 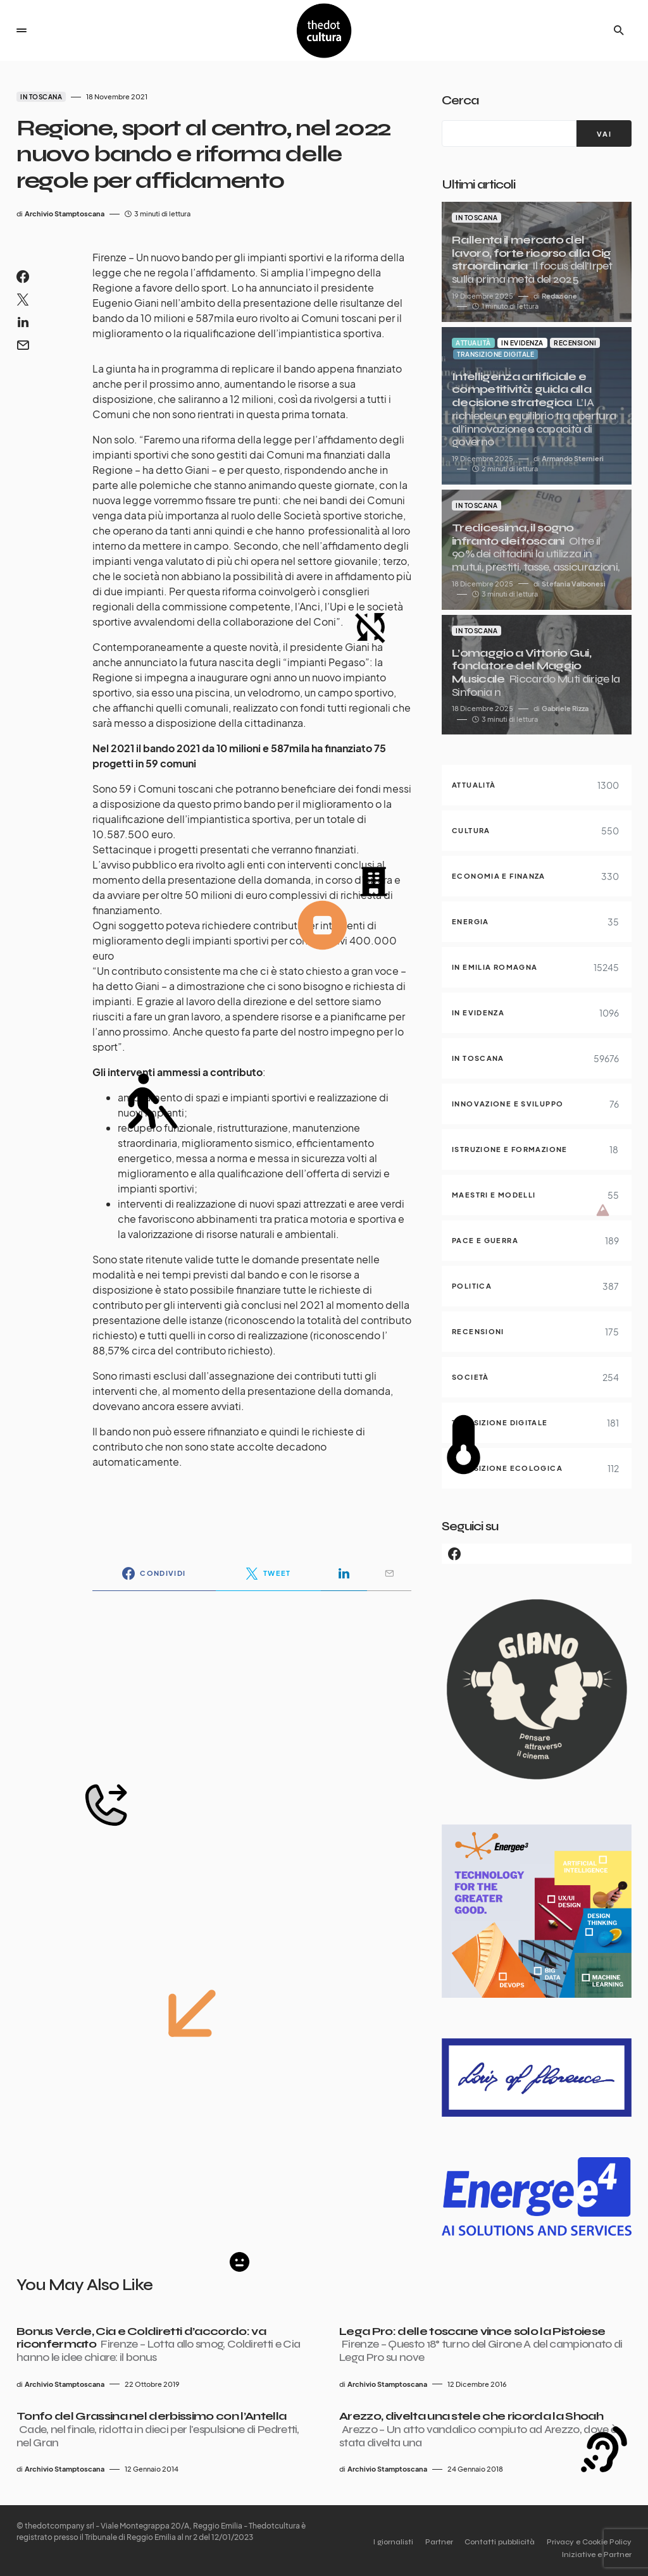 I want to click on sync is currently disabled, so click(x=371, y=627).